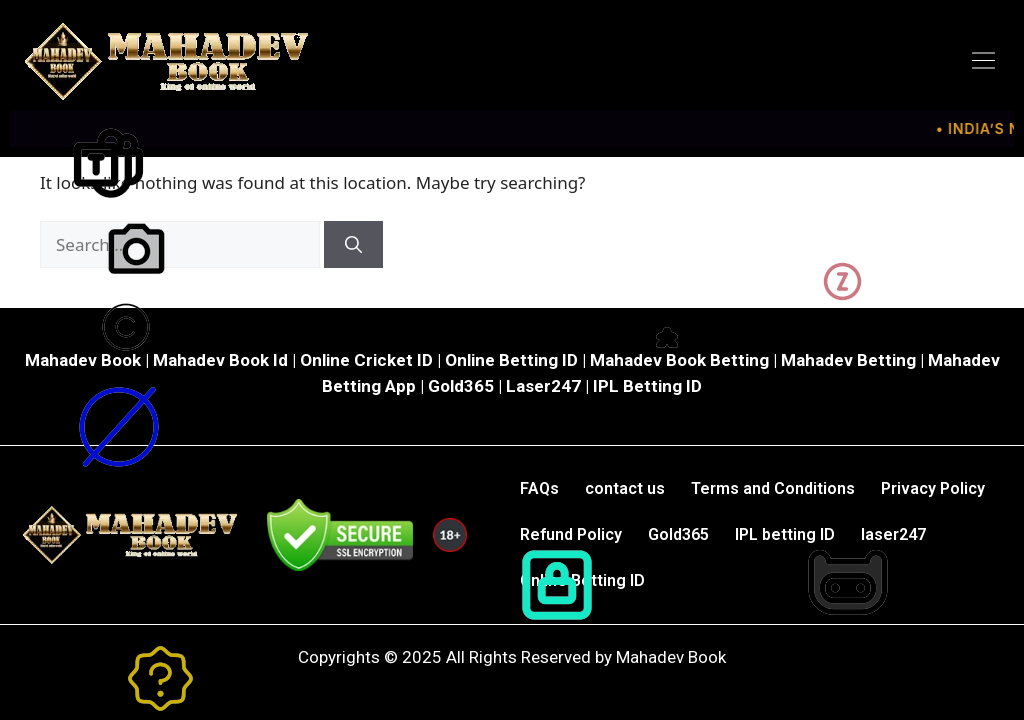 This screenshot has height=720, width=1024. What do you see at coordinates (126, 327) in the screenshot?
I see `indicates copyrighted content` at bounding box center [126, 327].